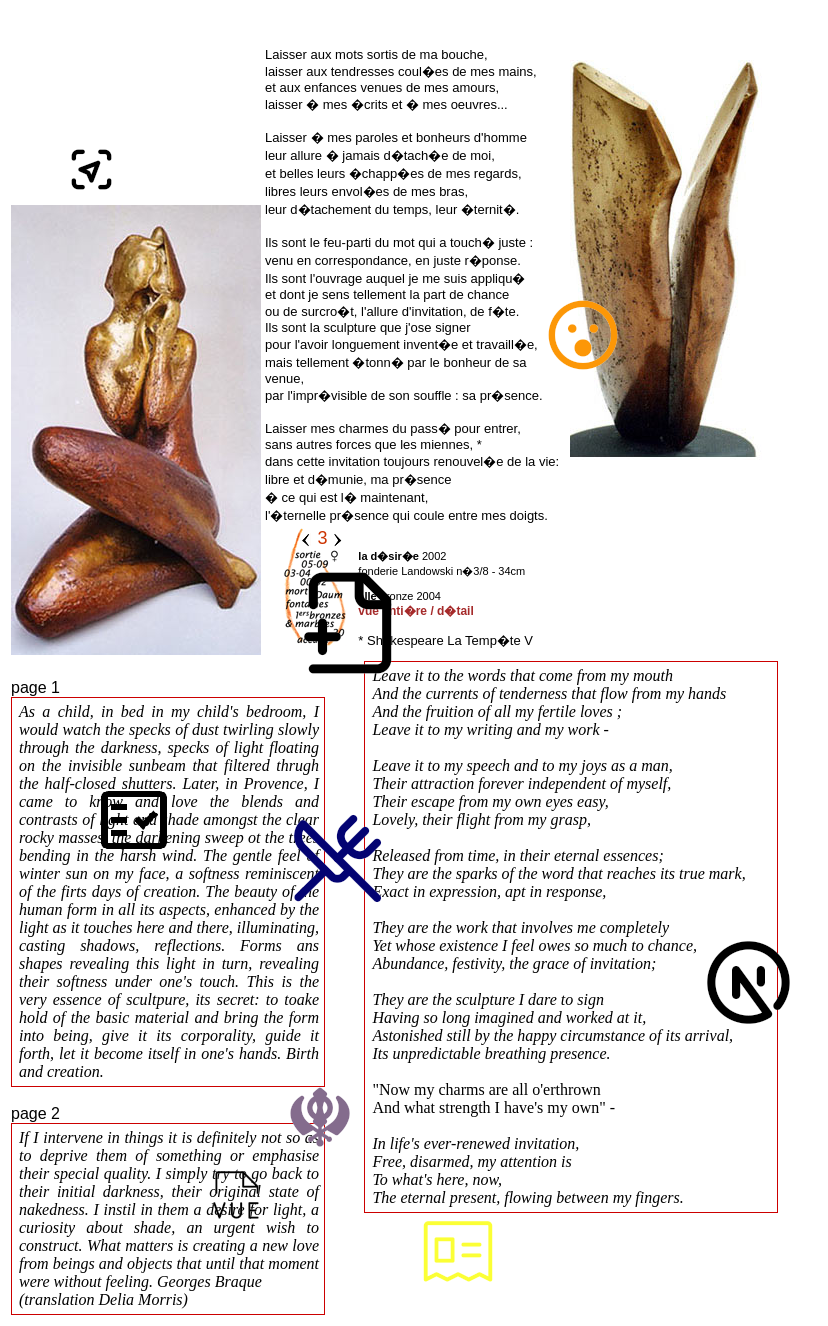 The image size is (828, 1326). Describe the element at coordinates (320, 1117) in the screenshot. I see `indicates Sikh religious content or community` at that location.